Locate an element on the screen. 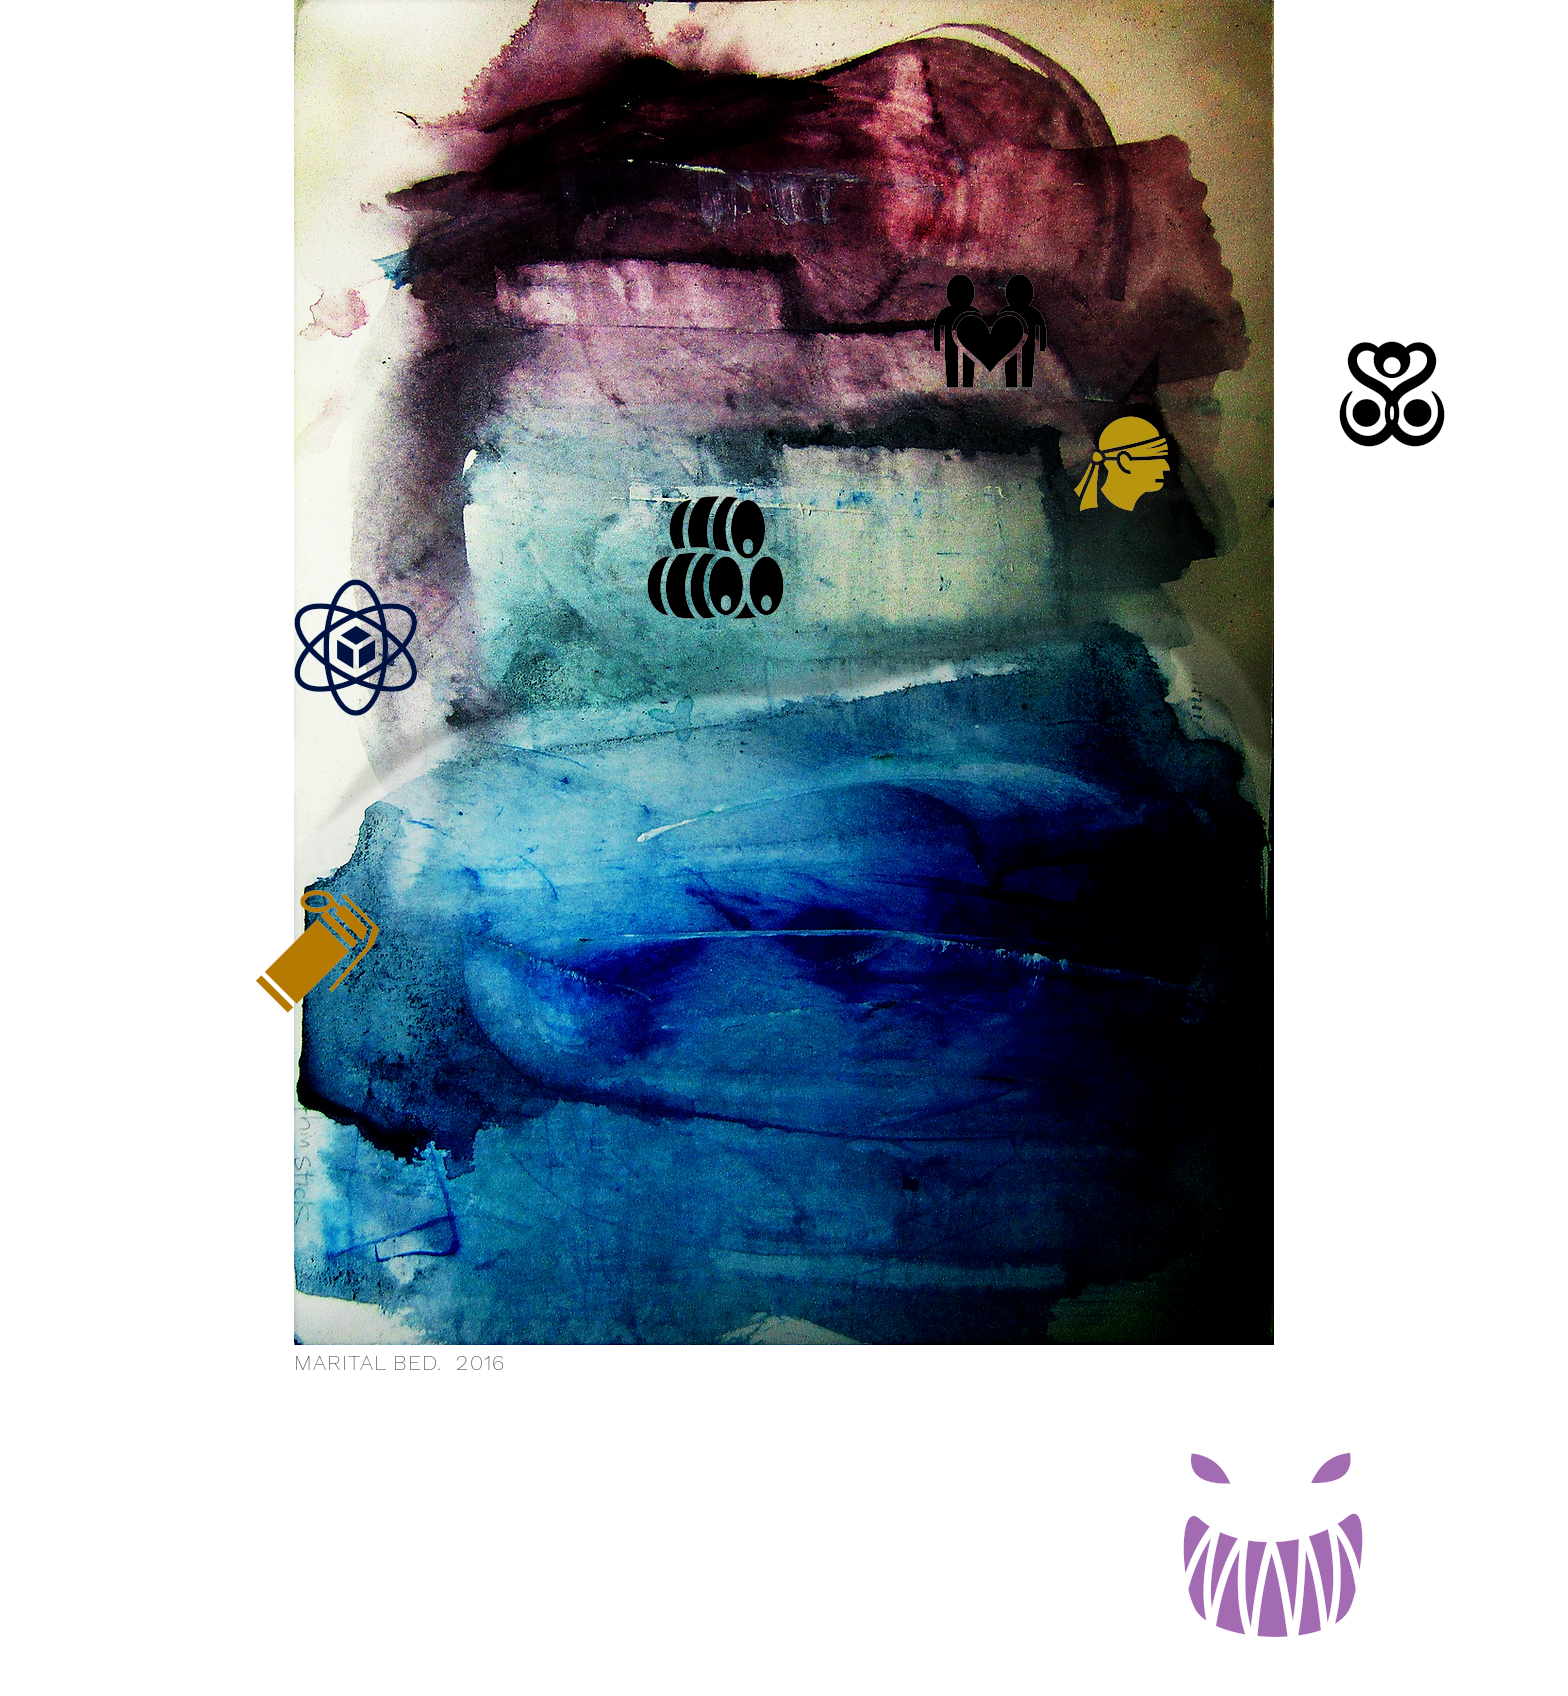 The width and height of the screenshot is (1568, 1696). access wine cellar or barrel storage inventory is located at coordinates (715, 557).